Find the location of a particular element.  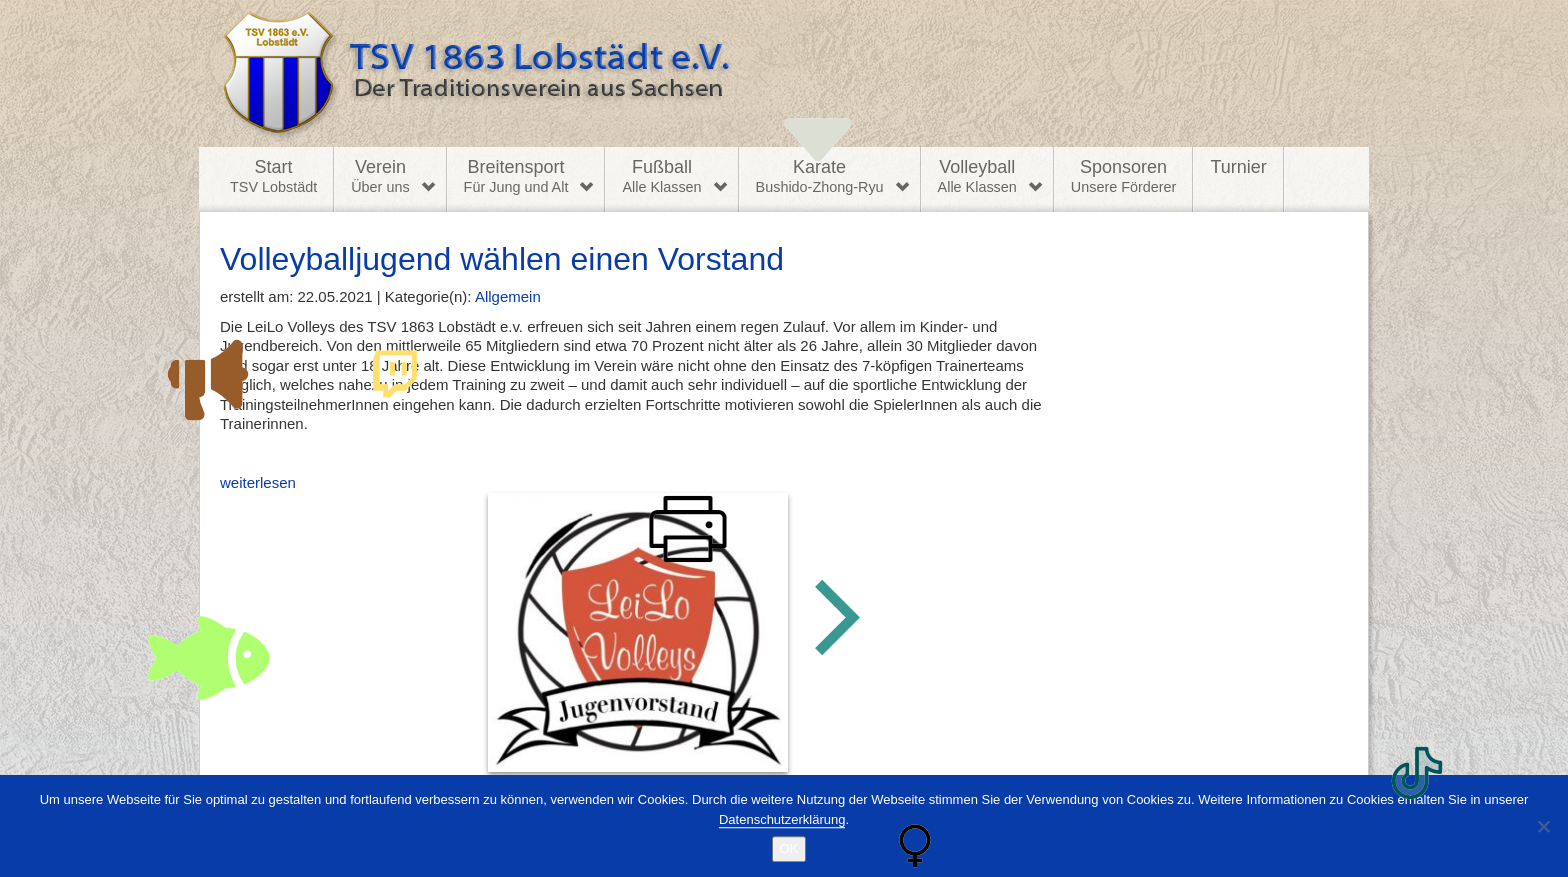

select female gender option is located at coordinates (915, 846).